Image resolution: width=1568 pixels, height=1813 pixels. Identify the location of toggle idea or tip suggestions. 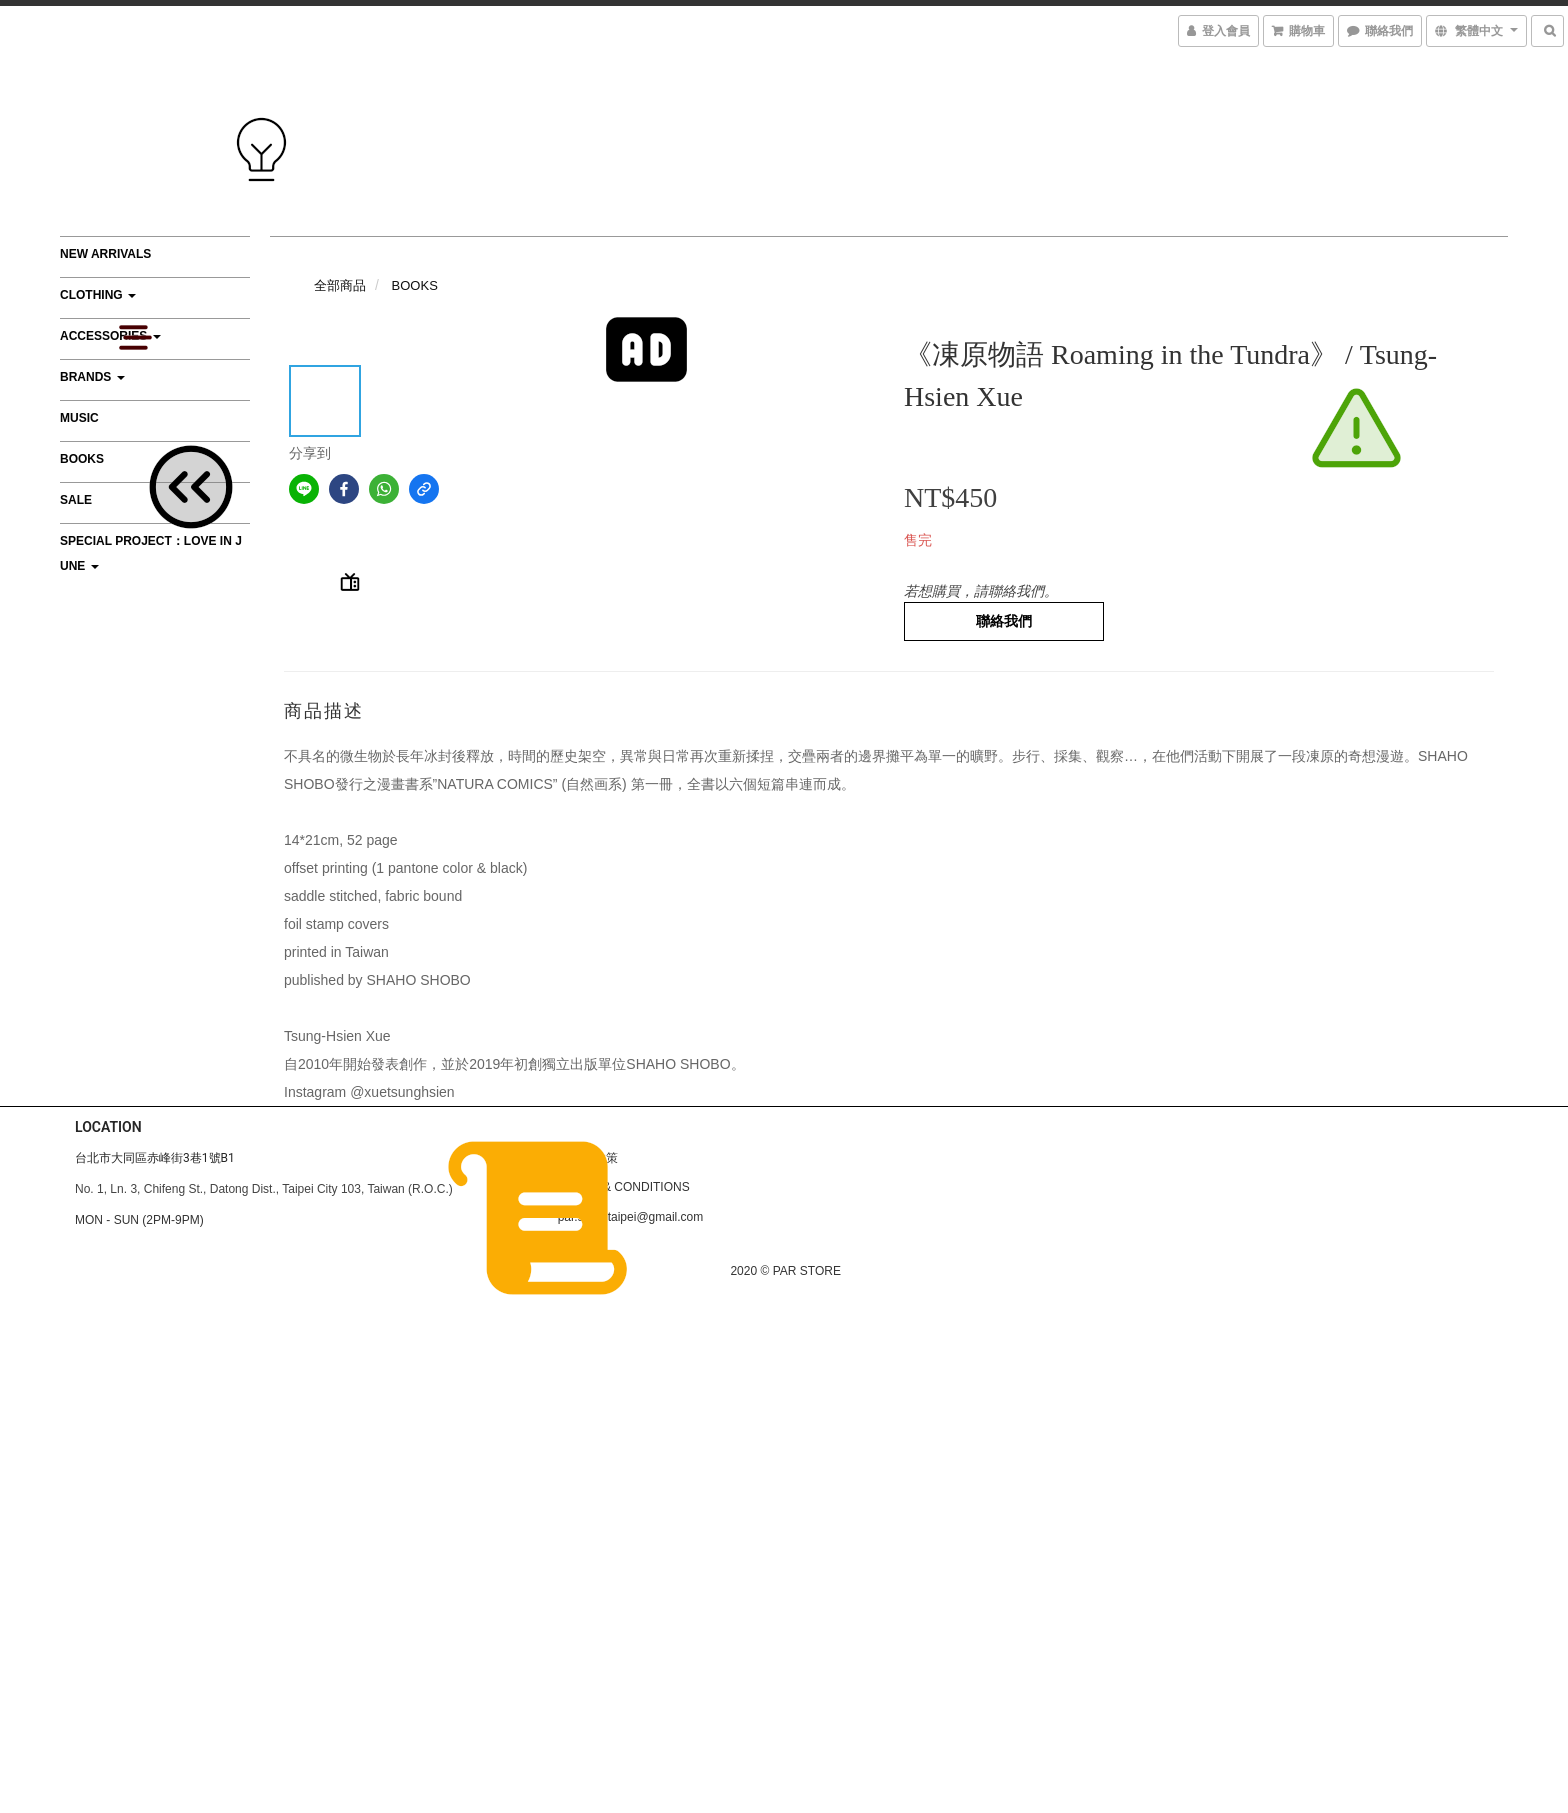
(261, 149).